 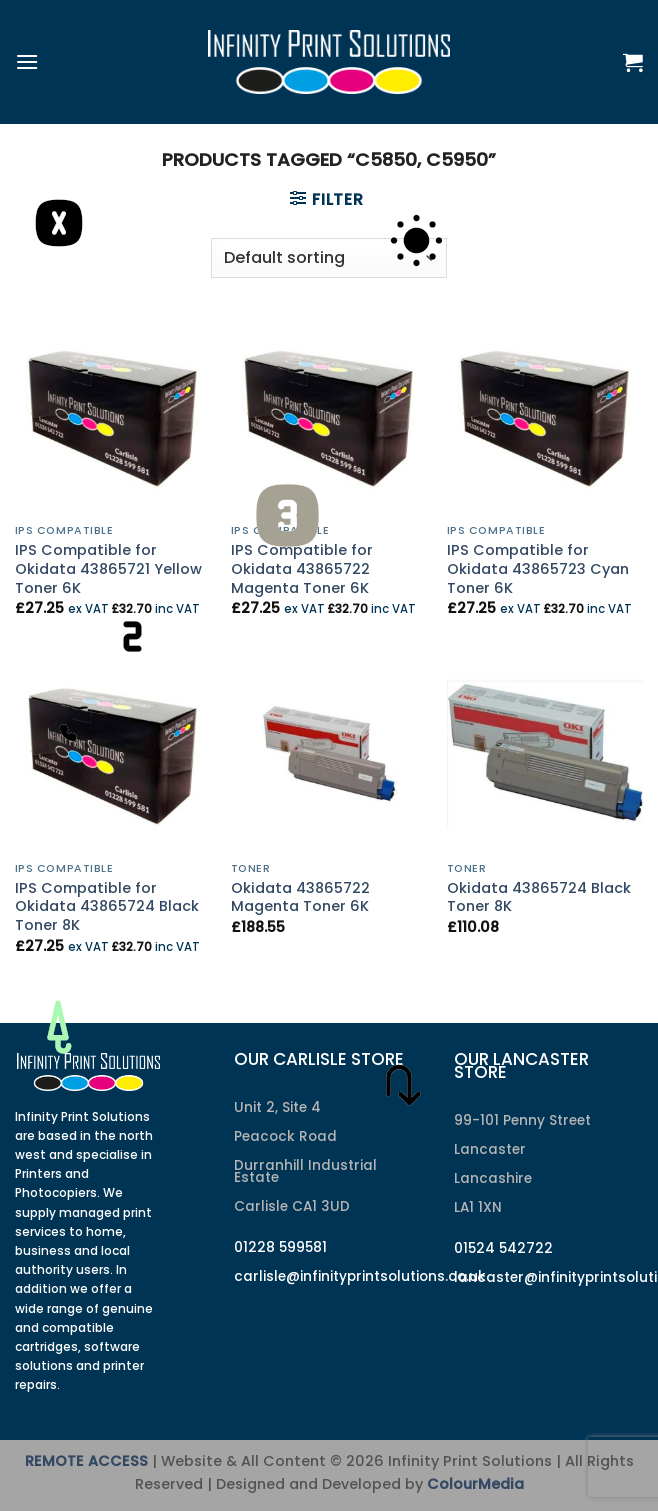 What do you see at coordinates (132, 636) in the screenshot?
I see `indicates second item or step in a sequence` at bounding box center [132, 636].